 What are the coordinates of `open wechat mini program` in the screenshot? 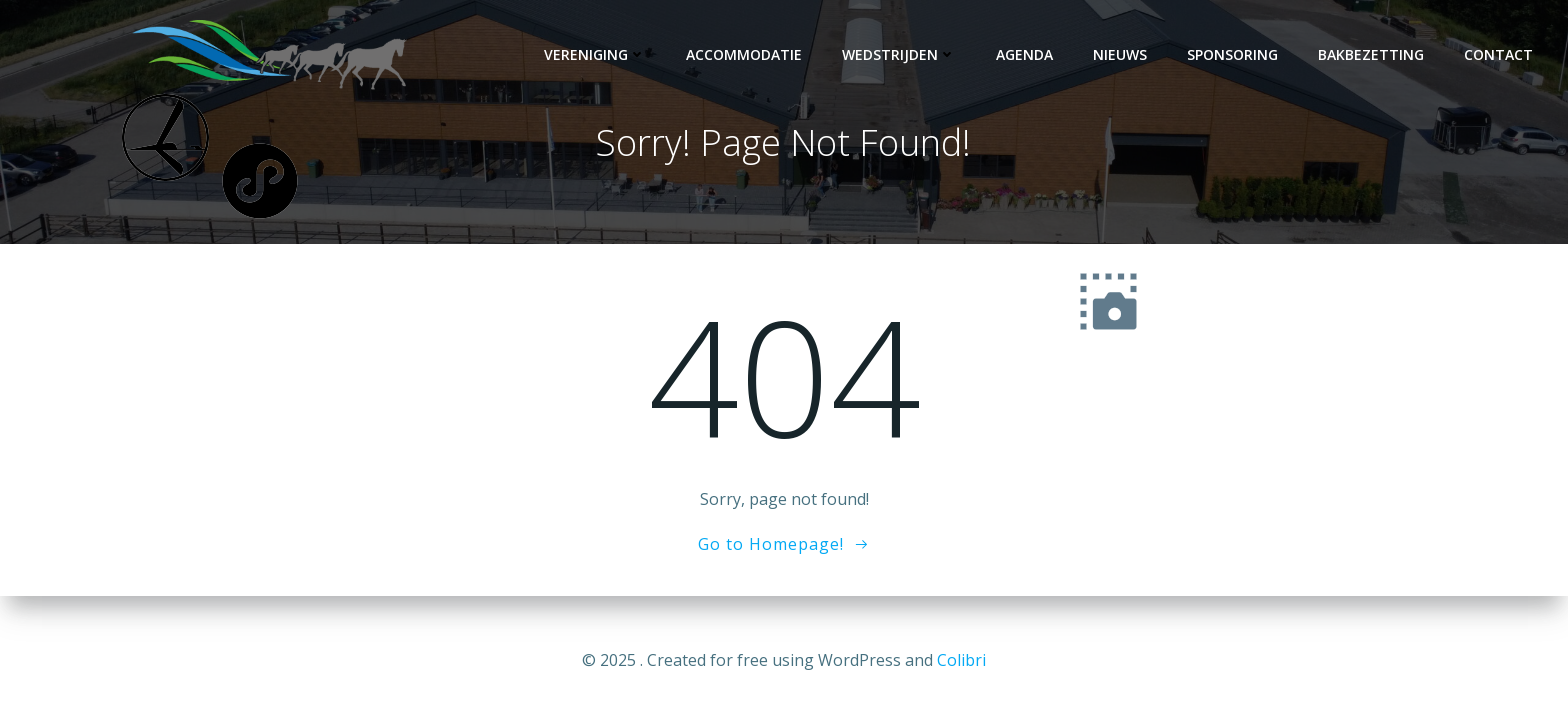 It's located at (260, 181).